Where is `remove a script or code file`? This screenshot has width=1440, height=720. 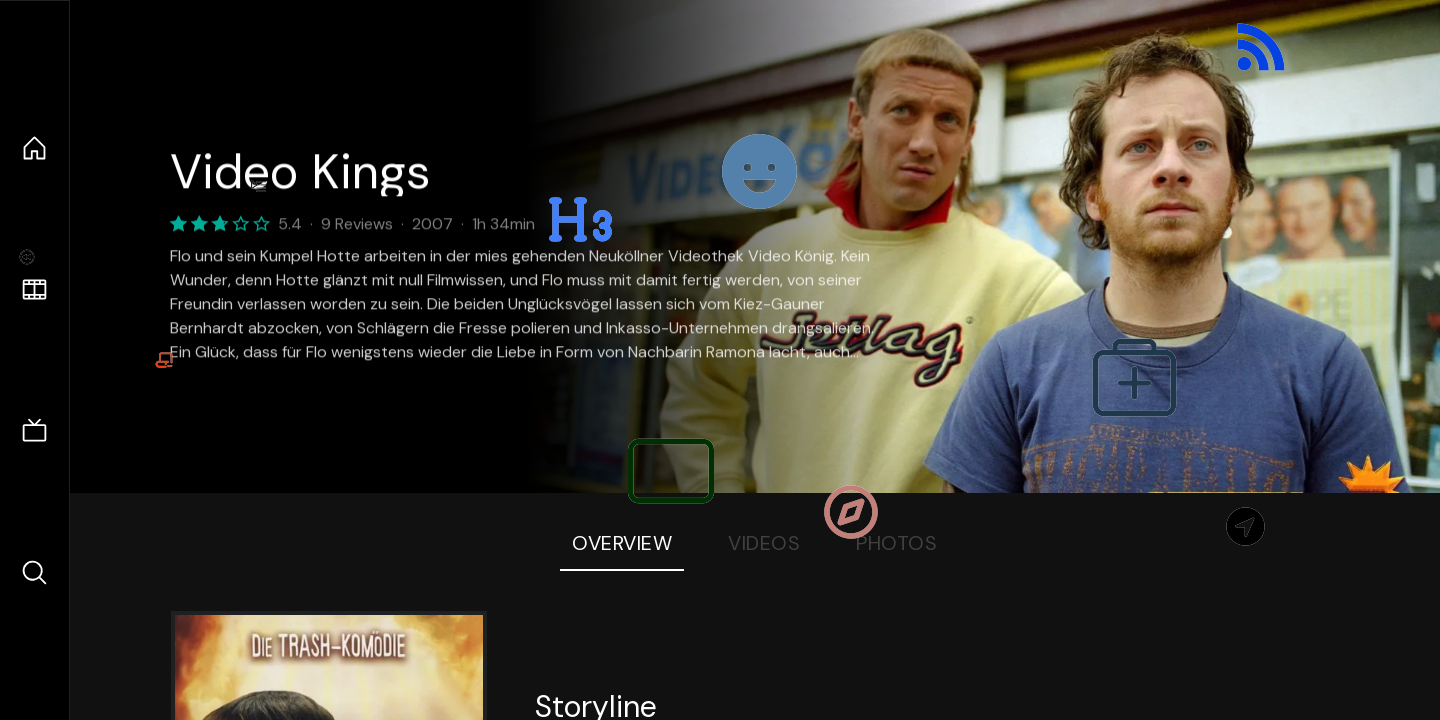 remove a script or code file is located at coordinates (164, 360).